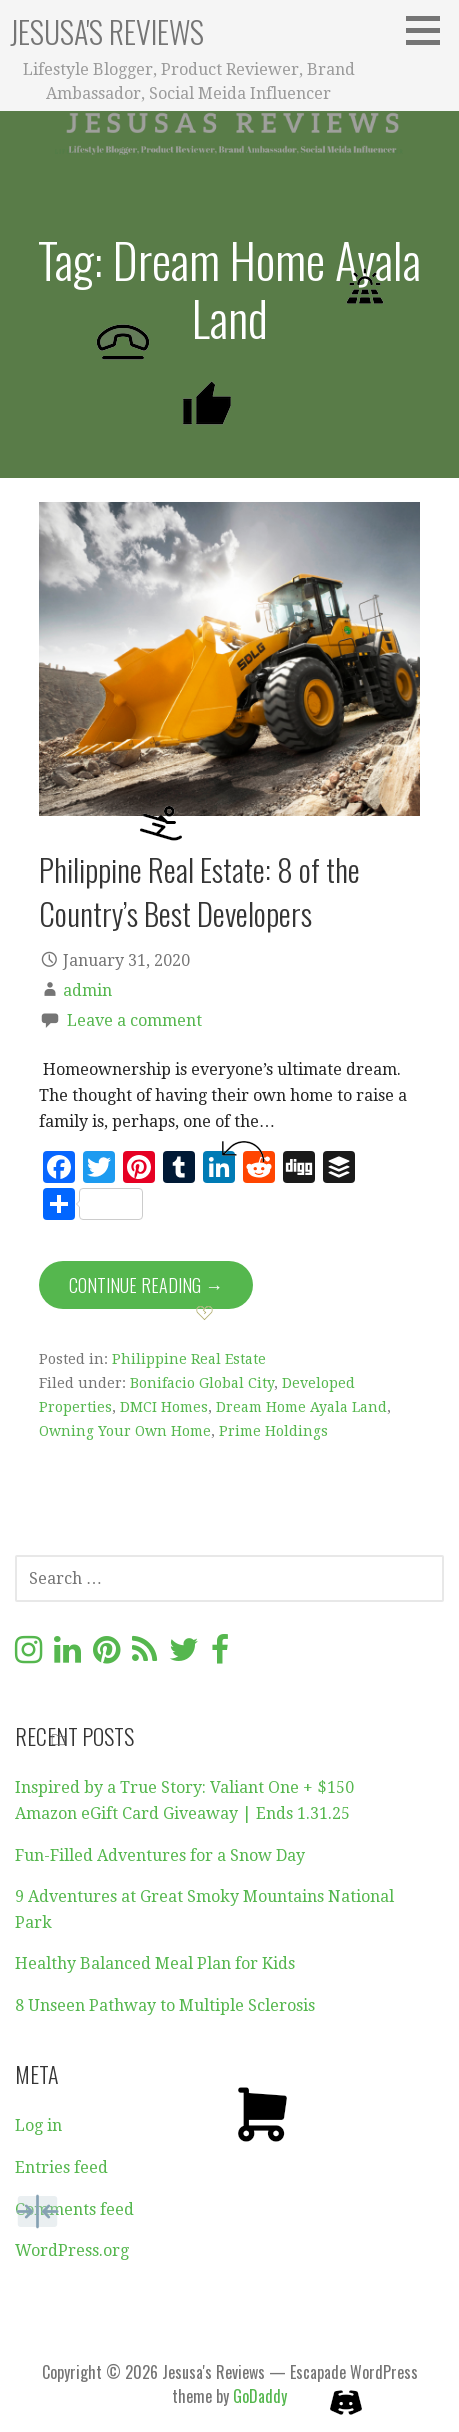  I want to click on like or upvote content, so click(207, 405).